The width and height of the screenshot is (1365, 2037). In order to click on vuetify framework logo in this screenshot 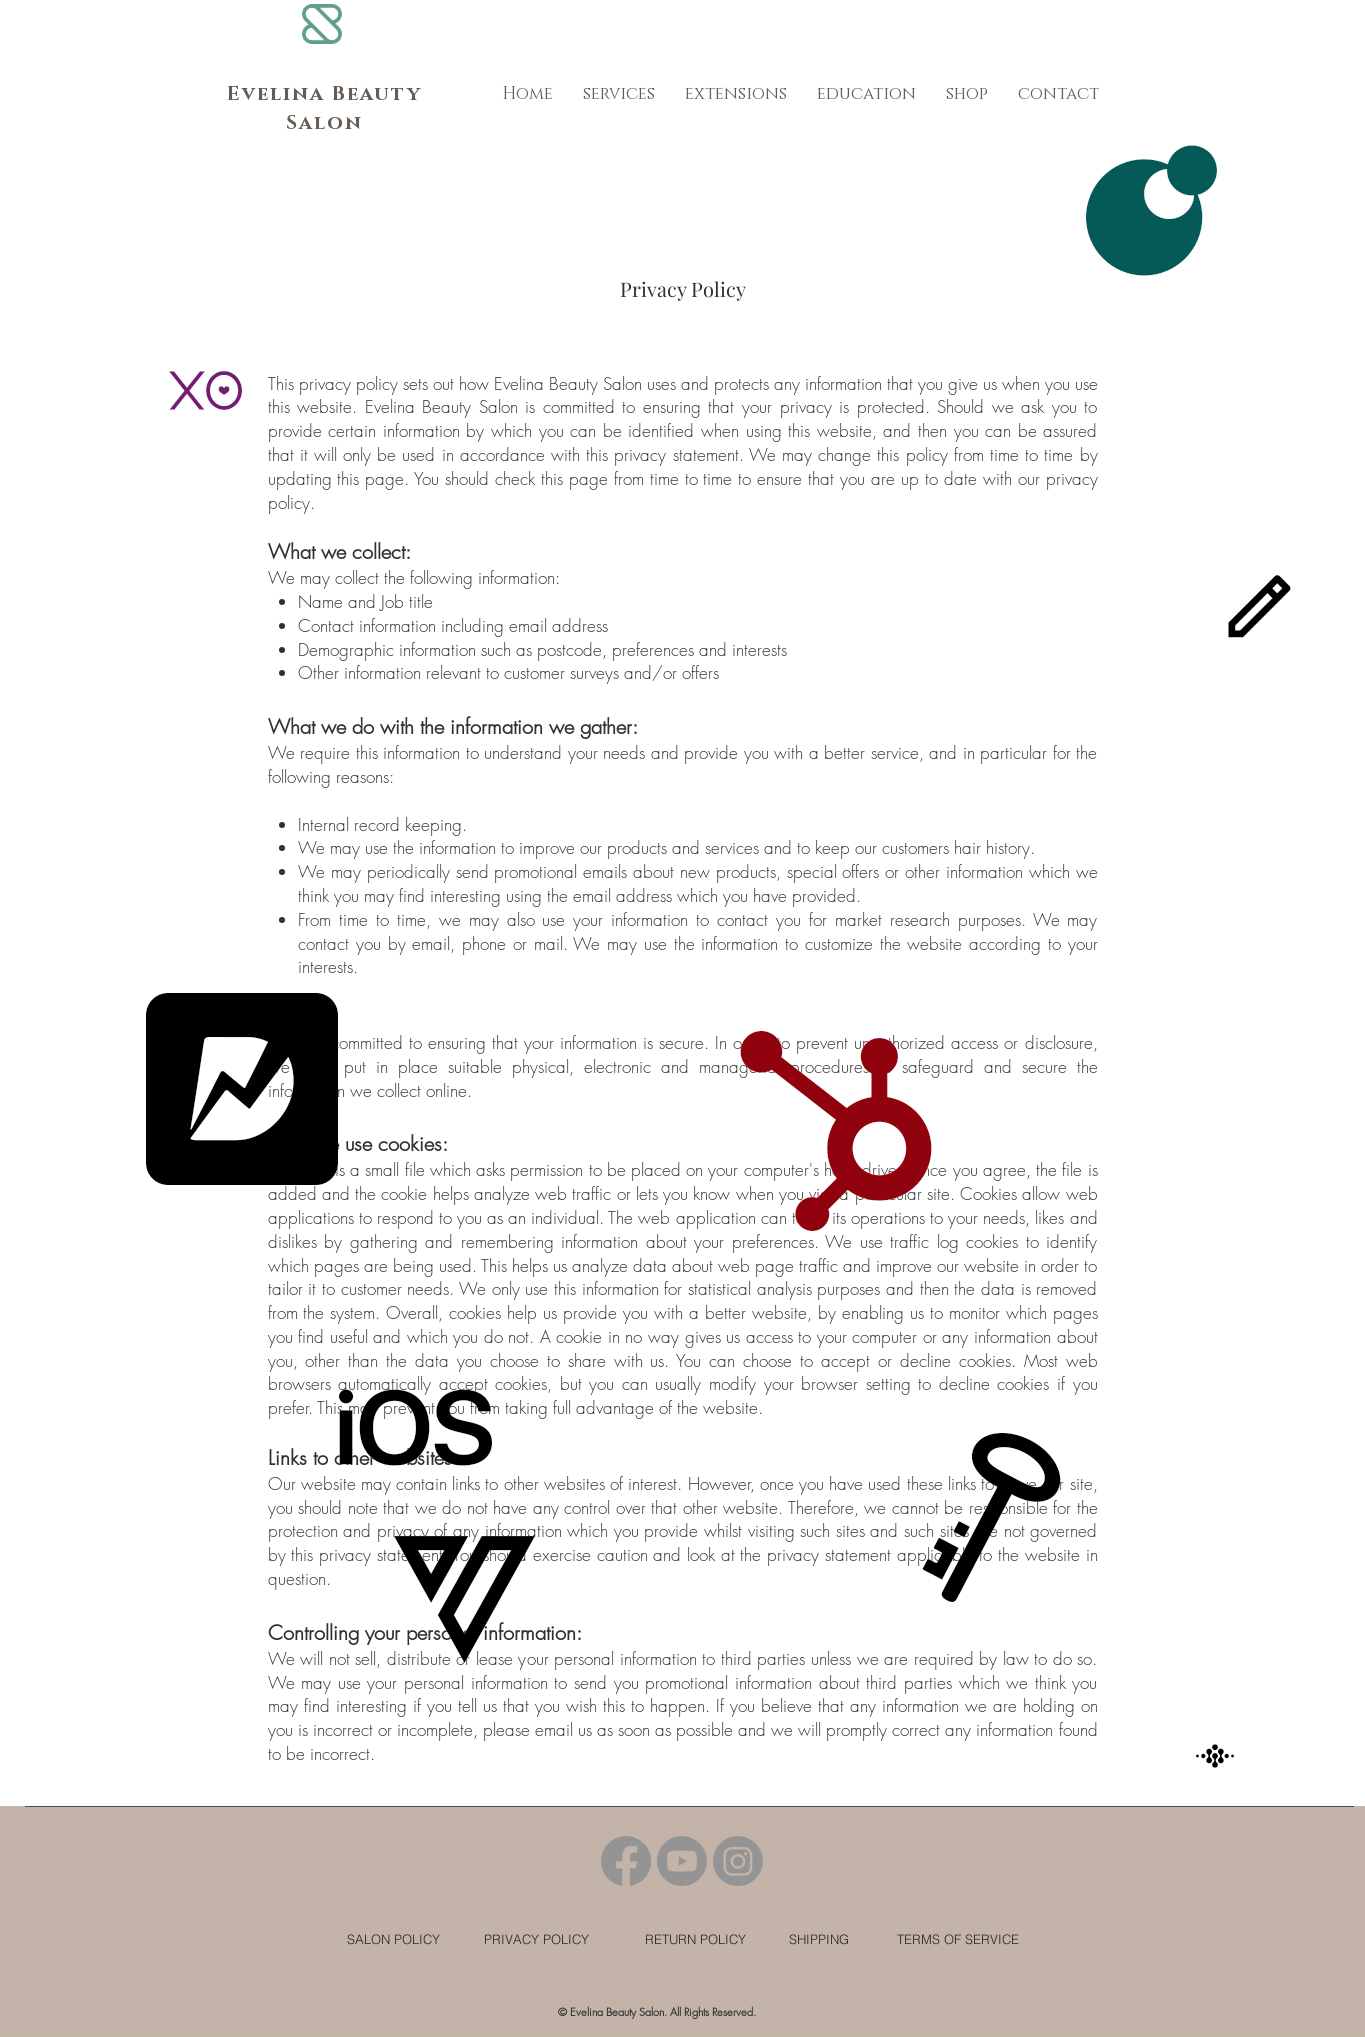, I will do `click(464, 1599)`.